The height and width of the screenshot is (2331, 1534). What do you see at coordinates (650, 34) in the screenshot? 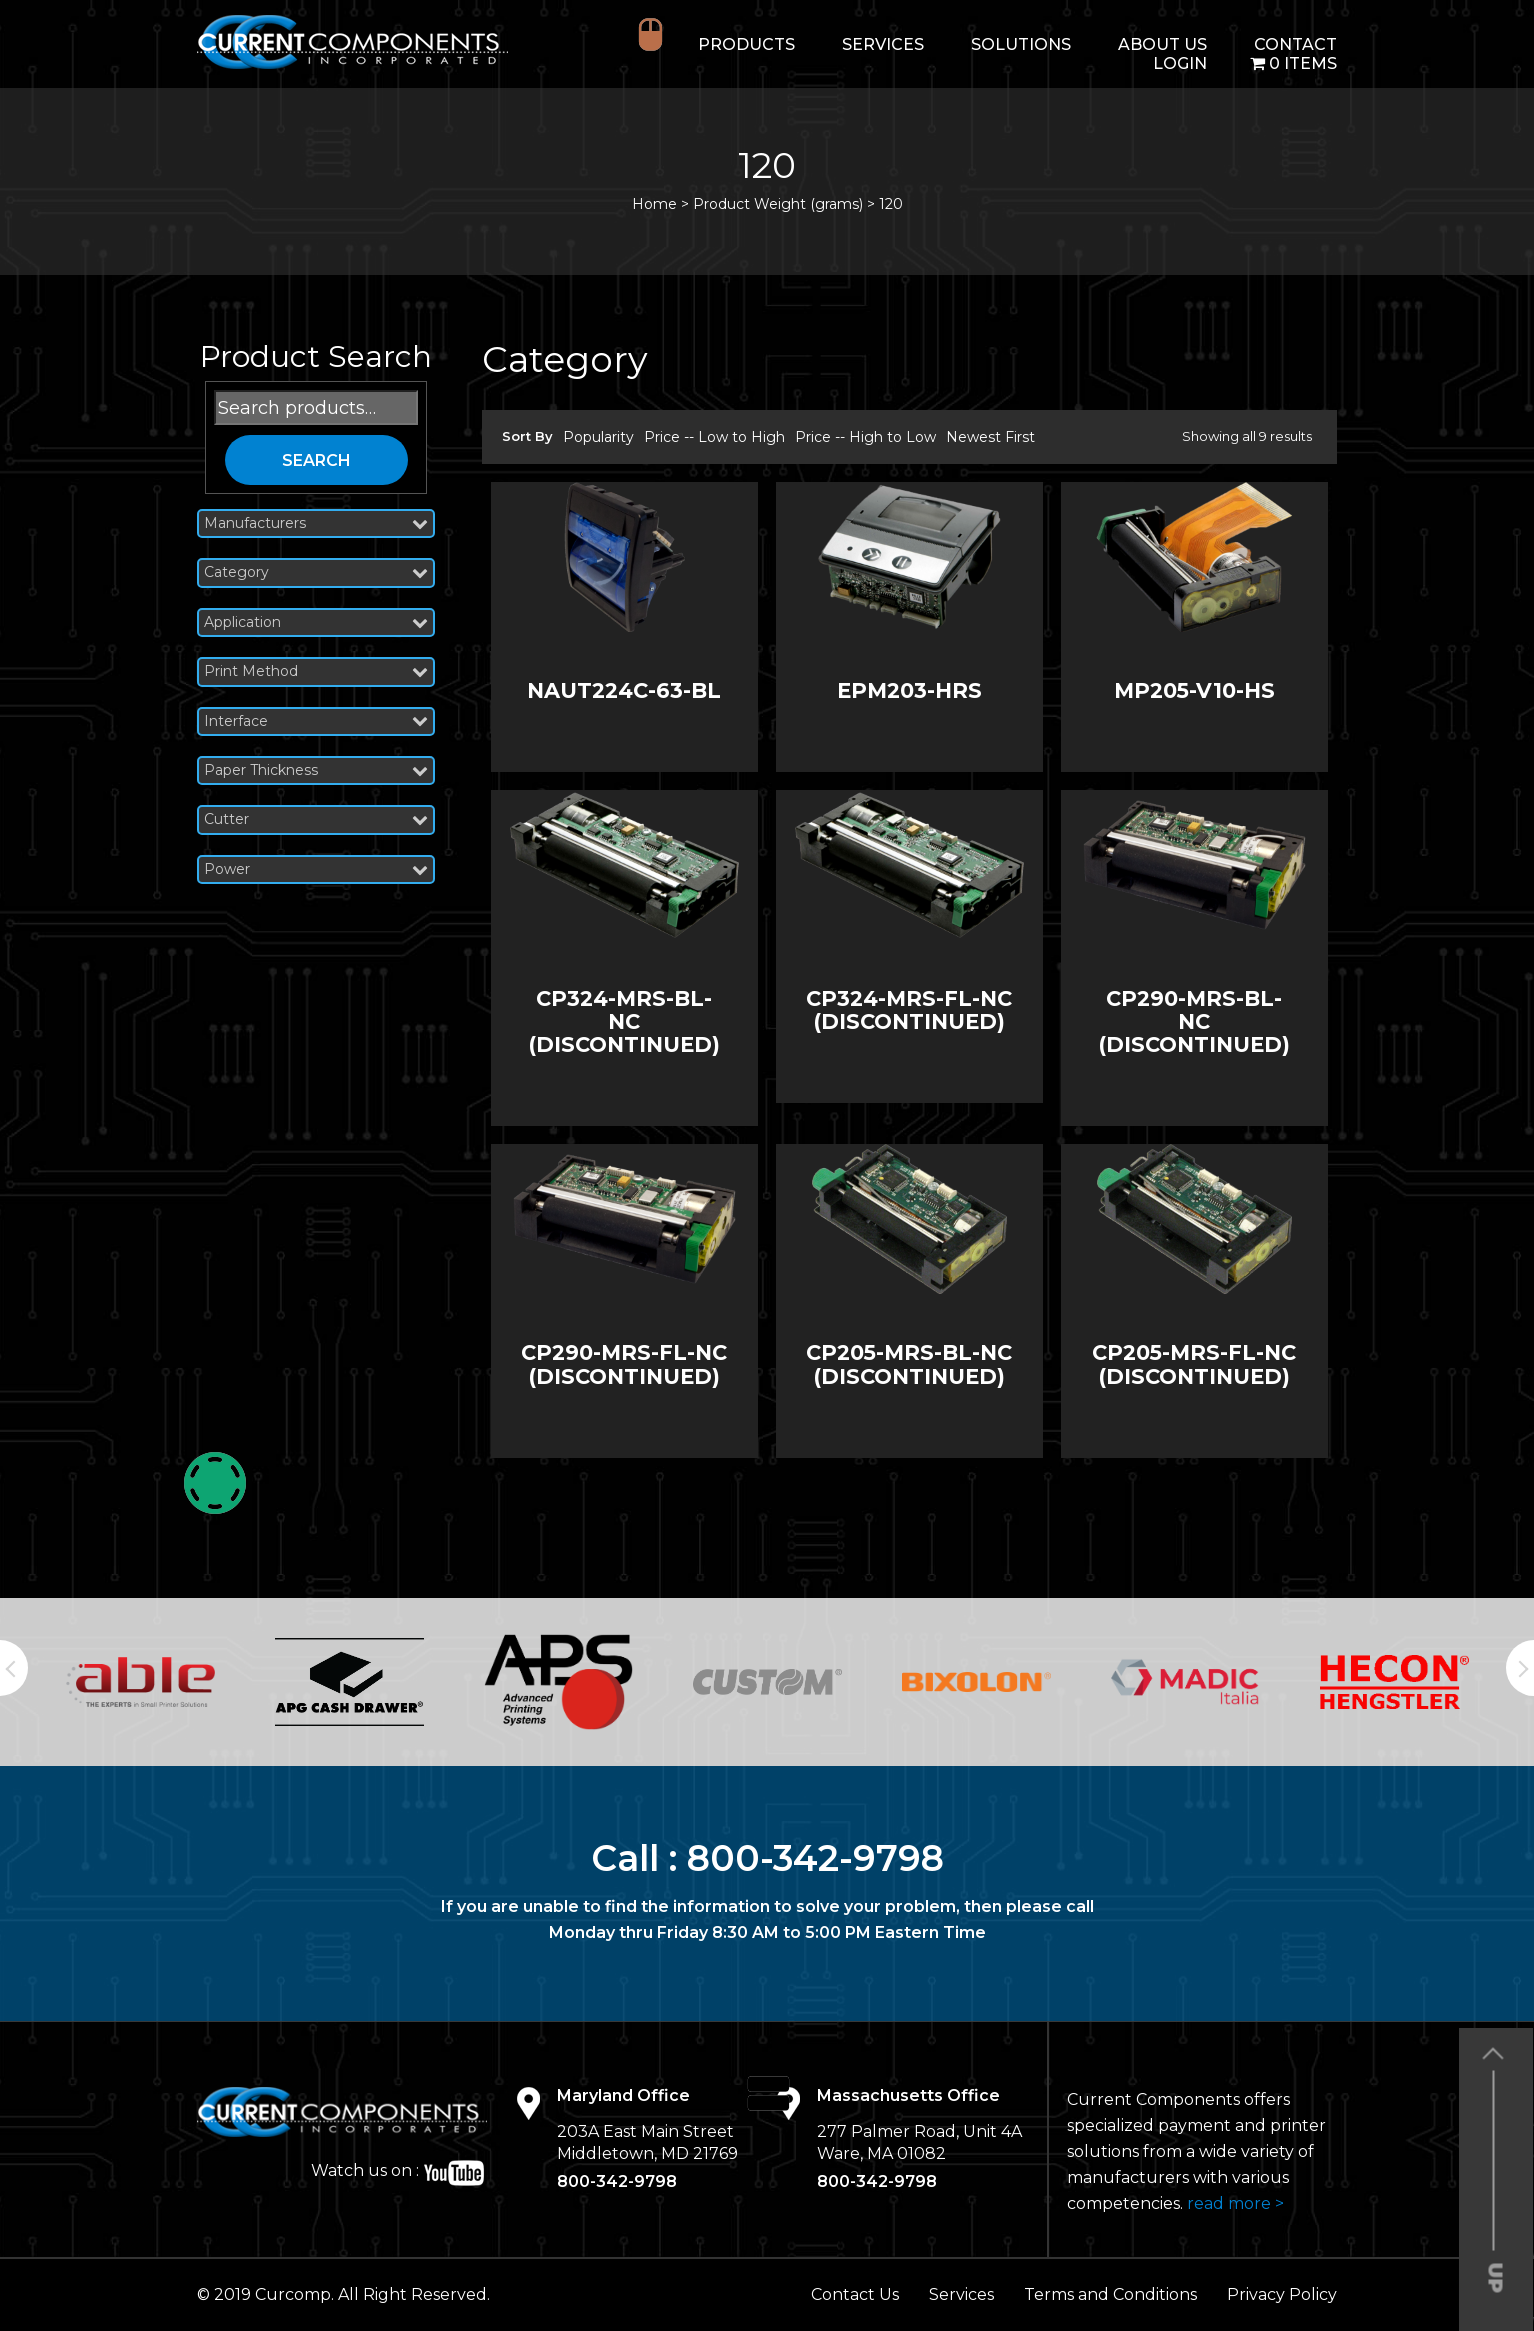
I see `indicates mouse input is available or required` at bounding box center [650, 34].